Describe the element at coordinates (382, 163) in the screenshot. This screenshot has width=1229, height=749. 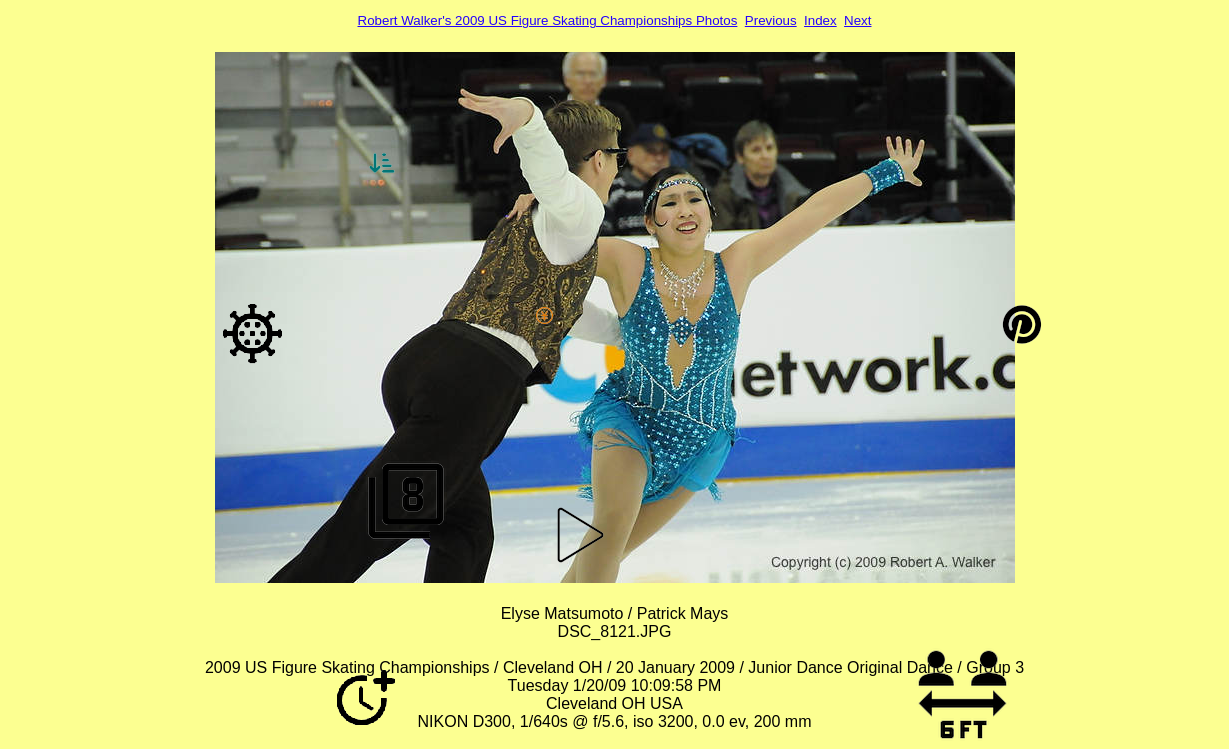
I see `sort items from smallest to largest` at that location.